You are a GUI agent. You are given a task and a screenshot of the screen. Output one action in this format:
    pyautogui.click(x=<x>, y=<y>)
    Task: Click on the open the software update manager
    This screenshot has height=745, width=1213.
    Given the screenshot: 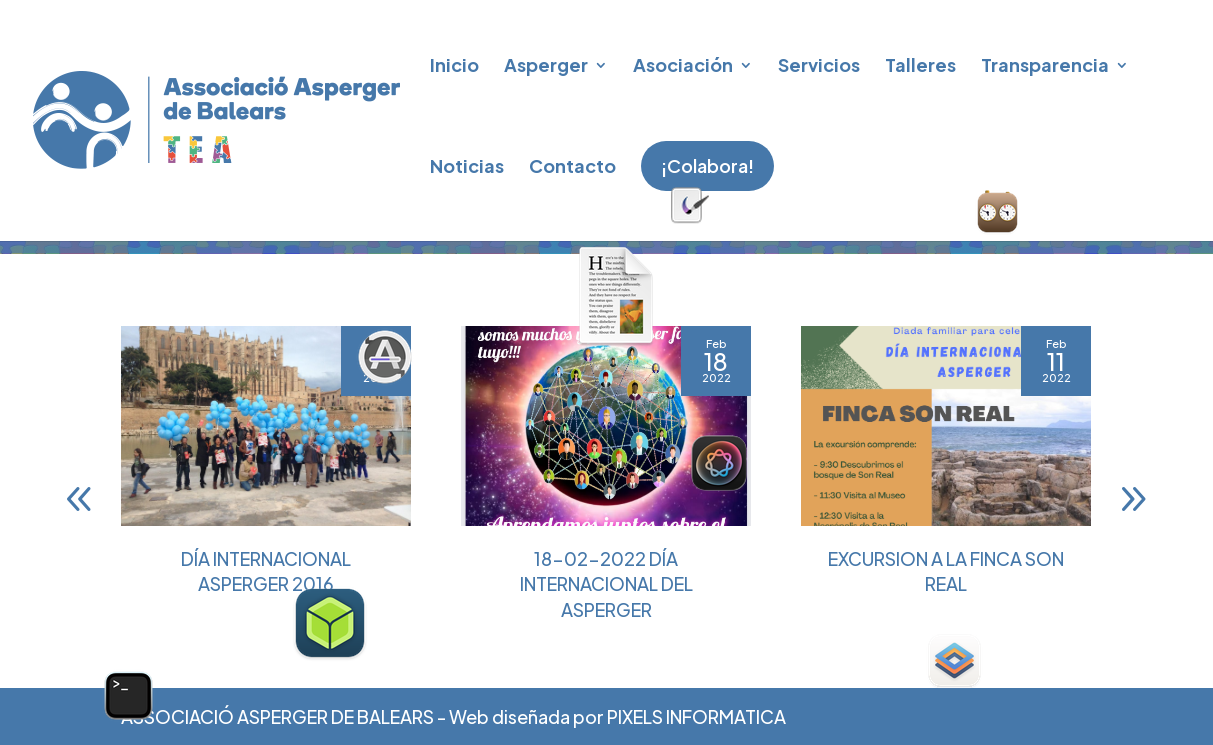 What is the action you would take?
    pyautogui.click(x=385, y=357)
    